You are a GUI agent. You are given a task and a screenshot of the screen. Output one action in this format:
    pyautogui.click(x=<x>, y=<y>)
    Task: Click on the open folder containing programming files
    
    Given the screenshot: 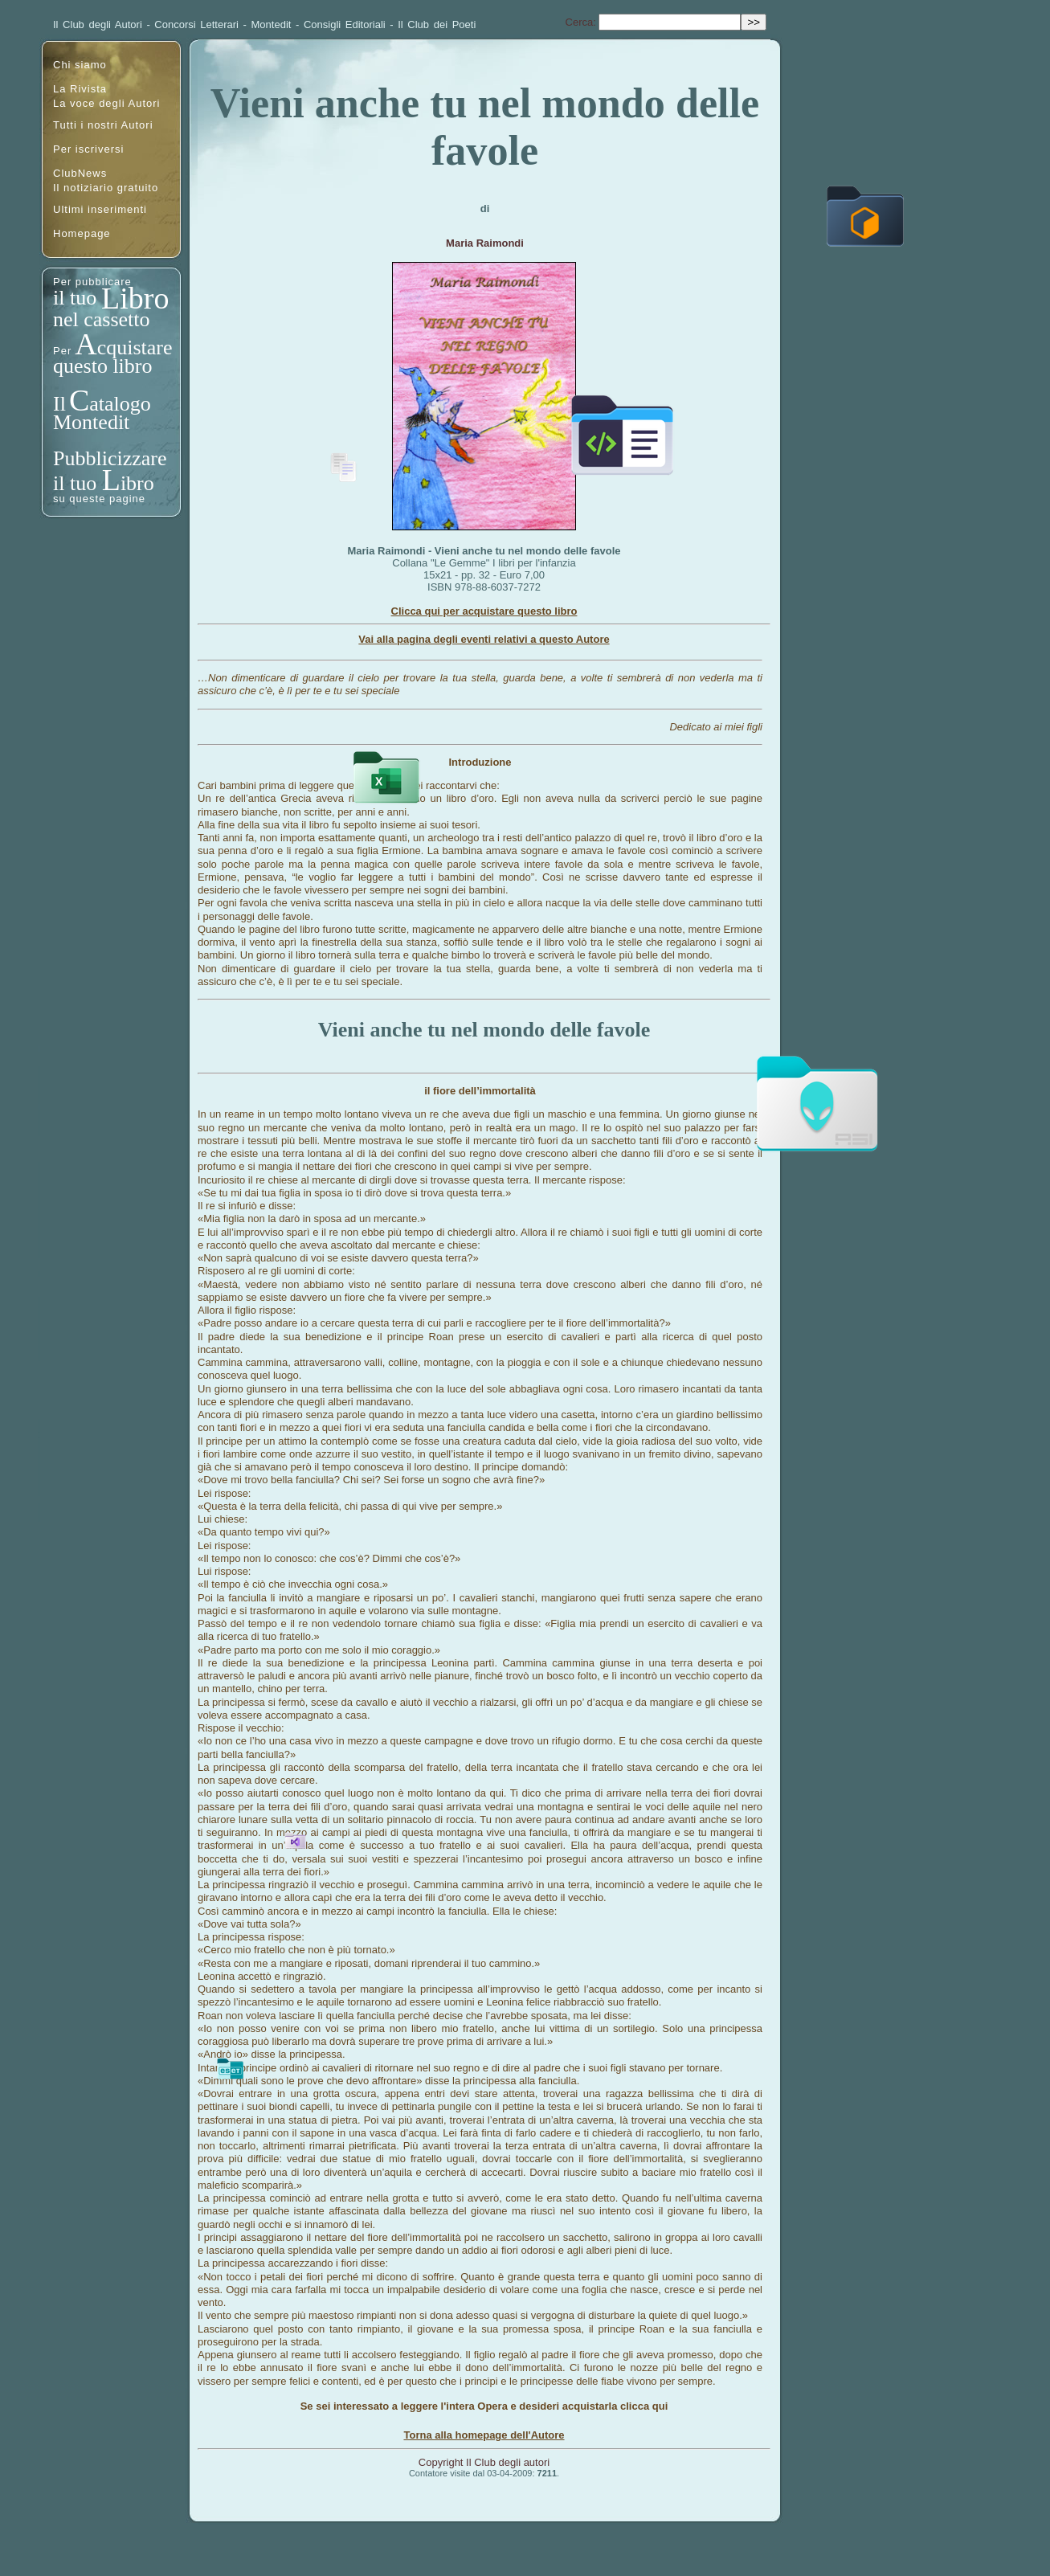 What is the action you would take?
    pyautogui.click(x=622, y=438)
    